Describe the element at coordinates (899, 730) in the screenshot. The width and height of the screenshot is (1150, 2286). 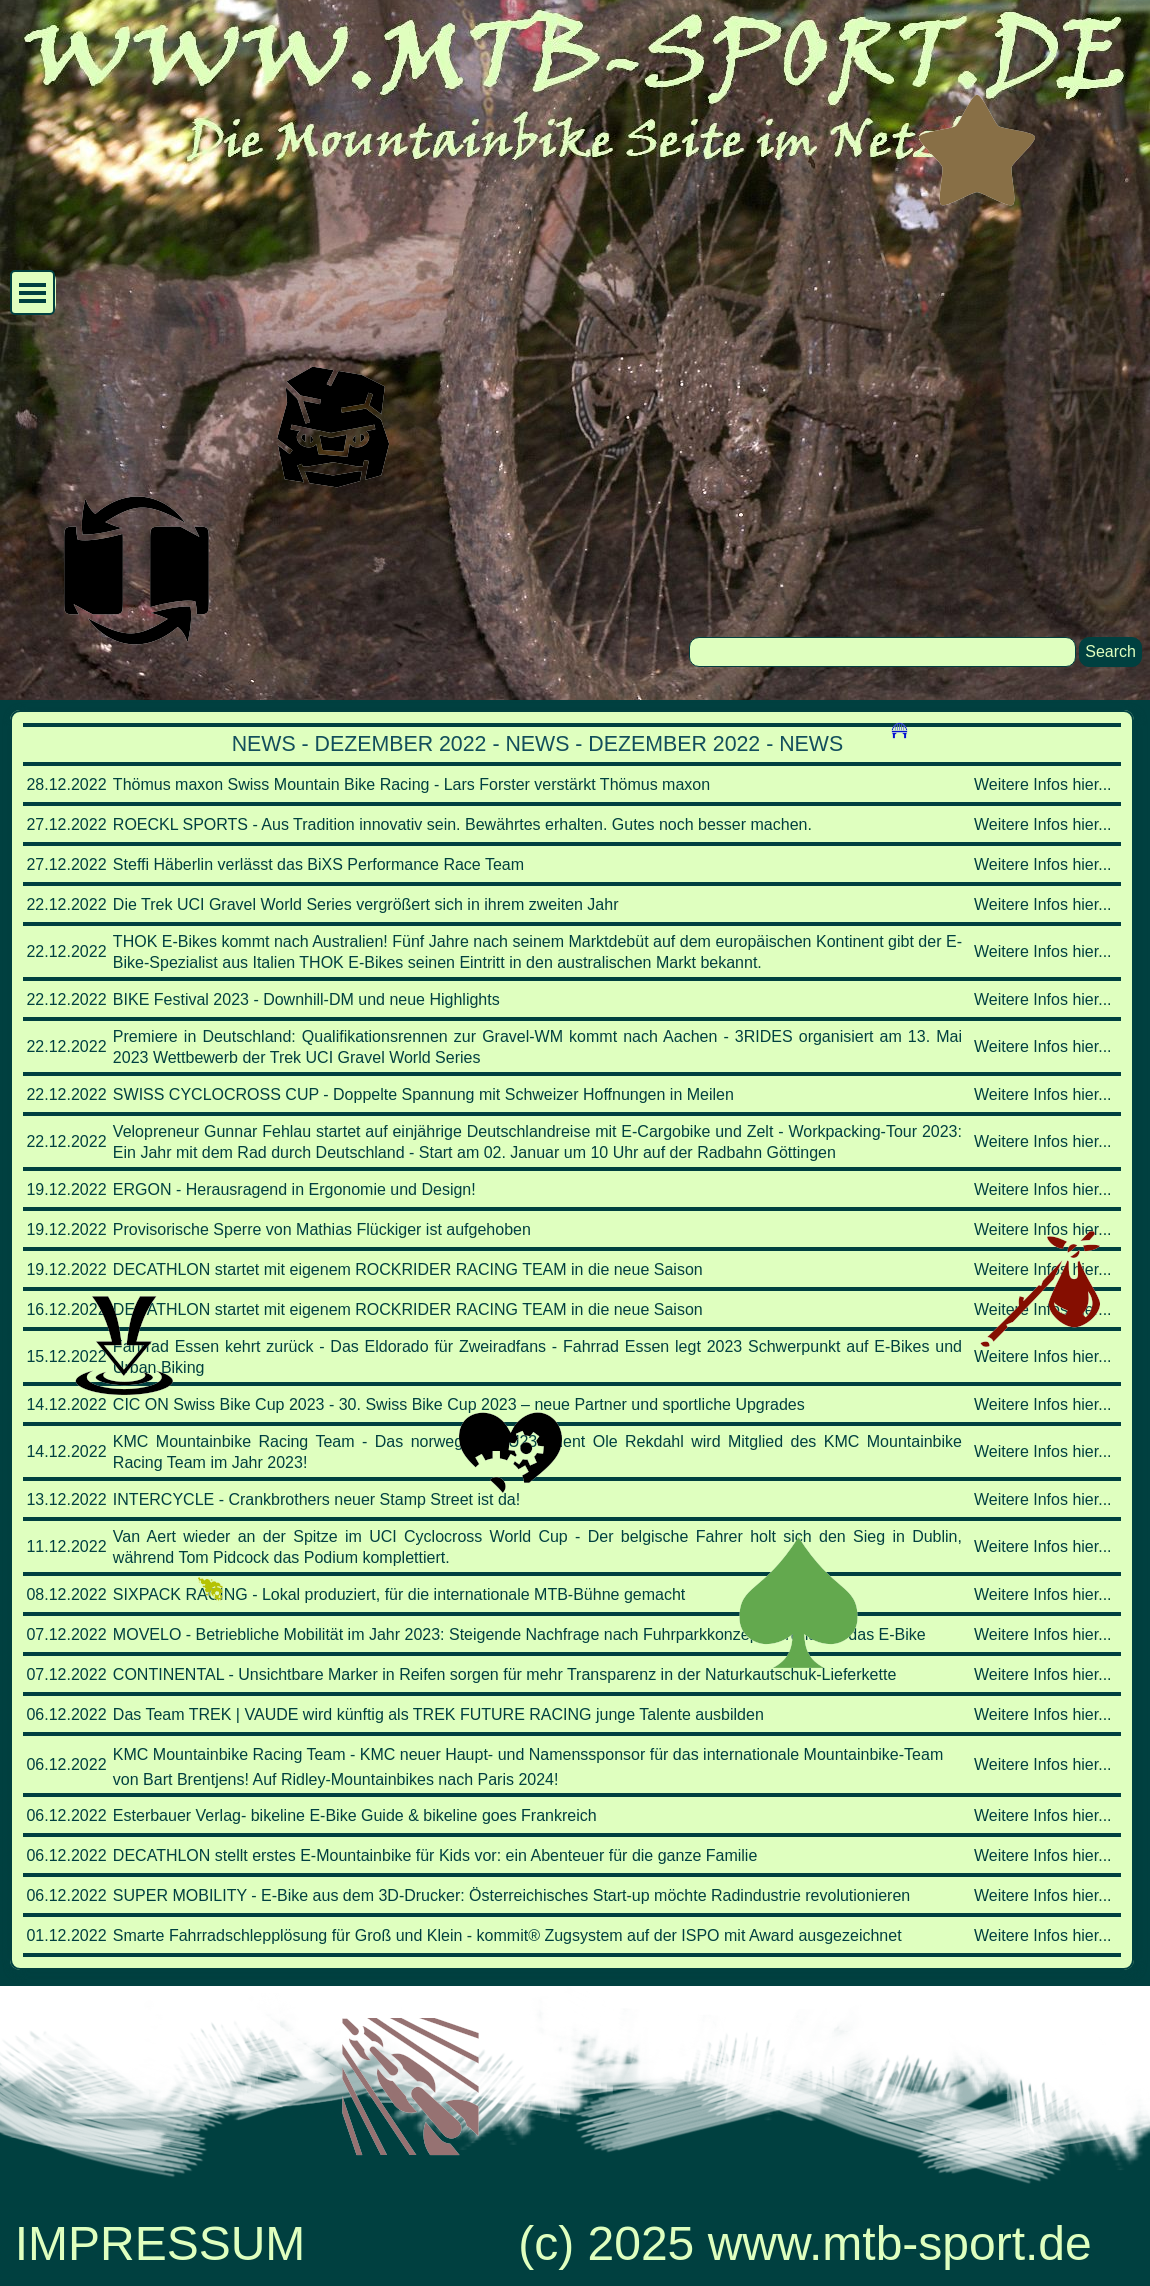
I see `navigate to bridges or infrastructure on a map` at that location.